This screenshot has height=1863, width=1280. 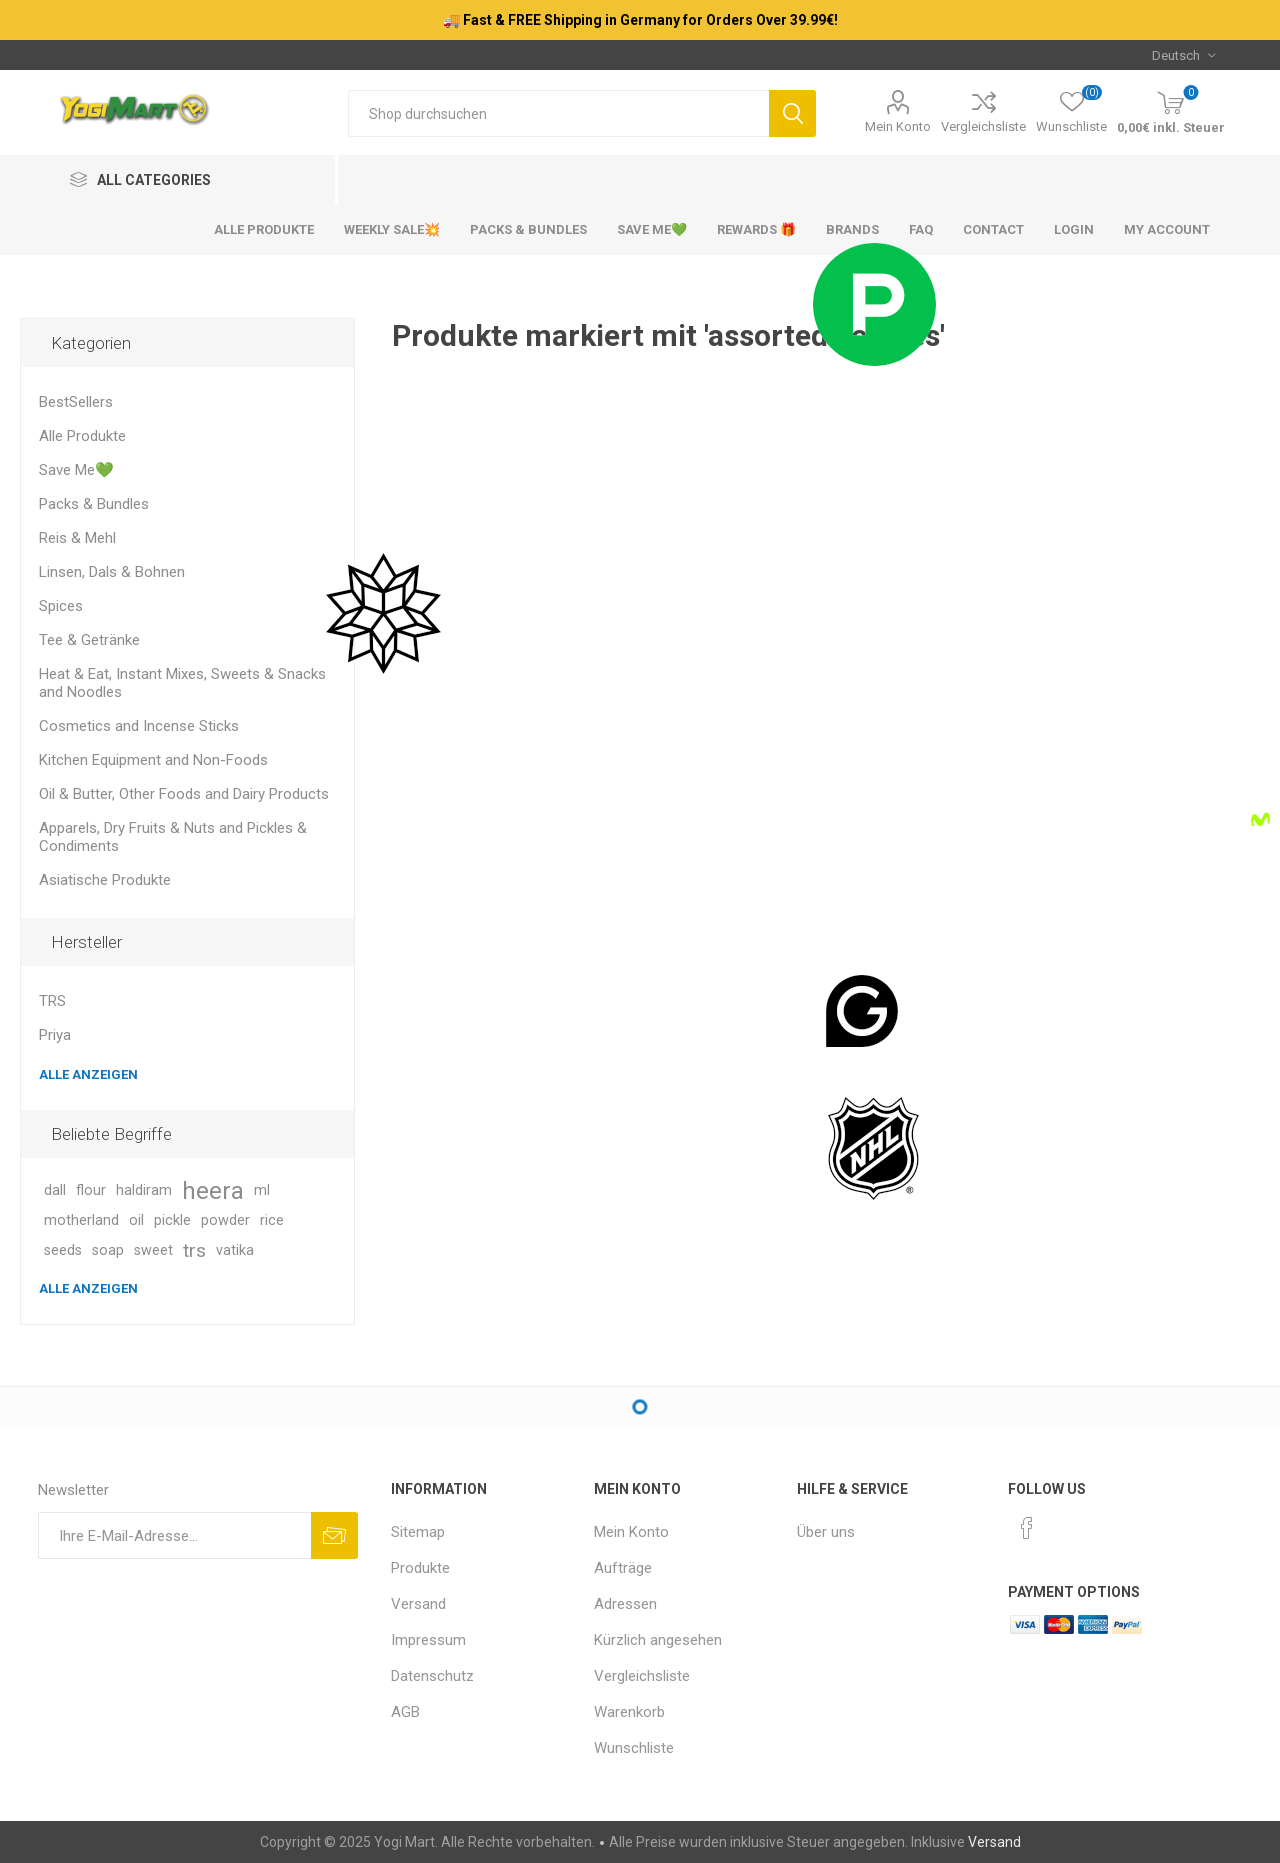 I want to click on visit Product Hunt website, so click(x=874, y=304).